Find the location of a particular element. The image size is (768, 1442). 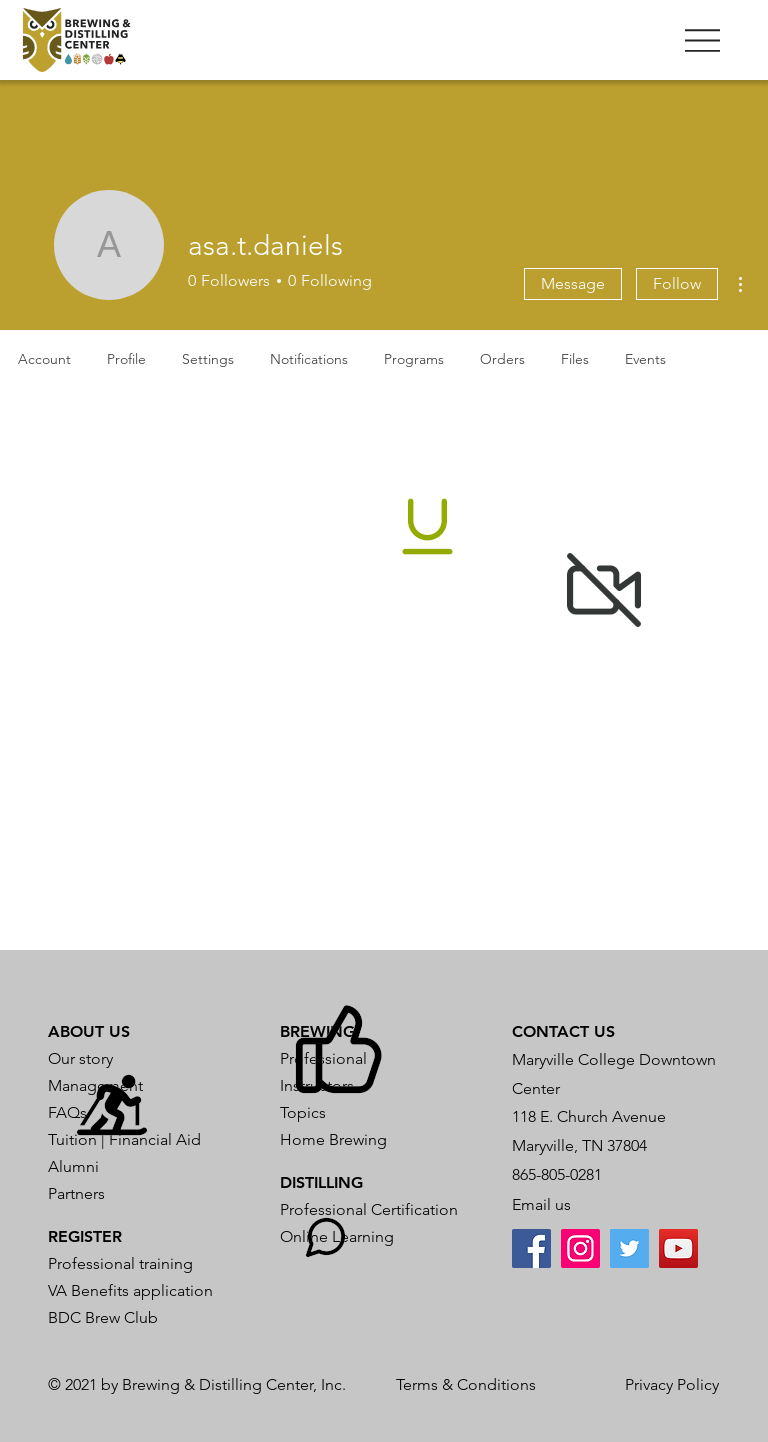

apply underline formatting to selected text is located at coordinates (427, 526).